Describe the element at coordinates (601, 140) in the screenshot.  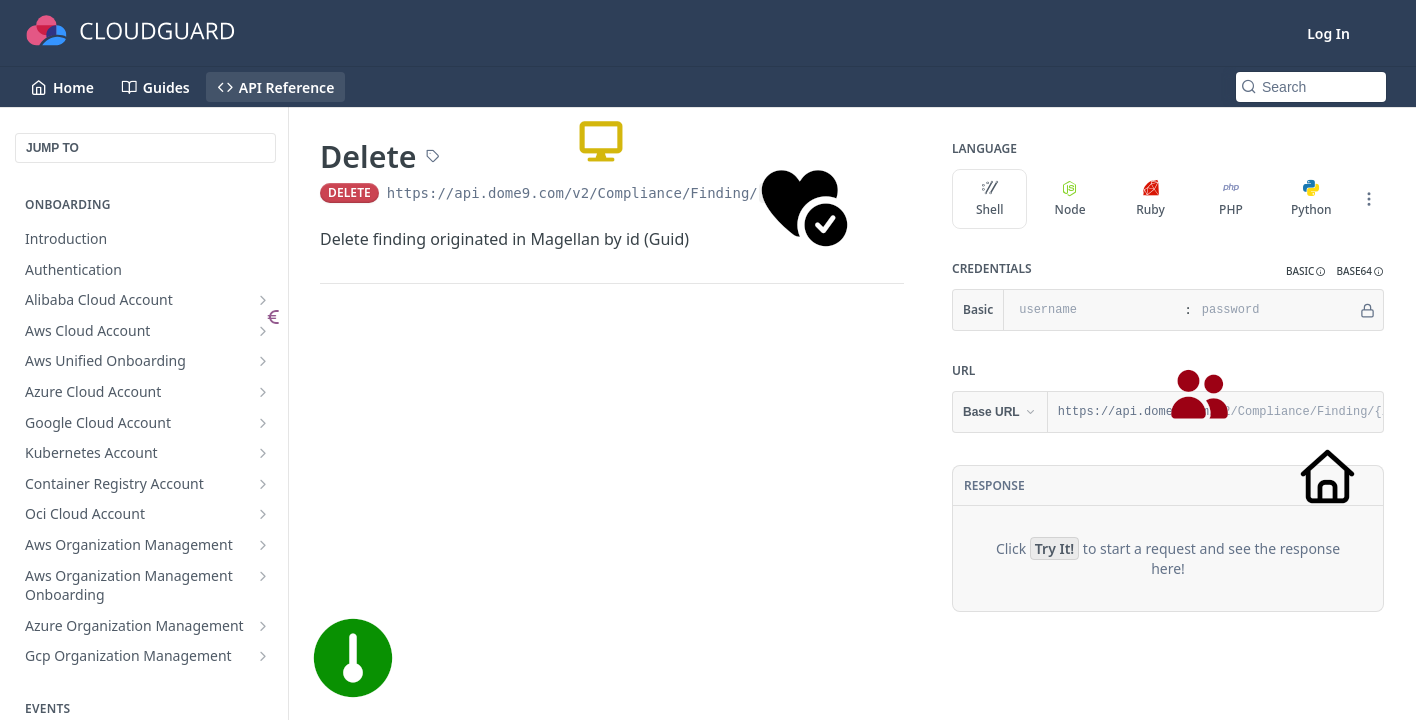
I see `access display settings` at that location.